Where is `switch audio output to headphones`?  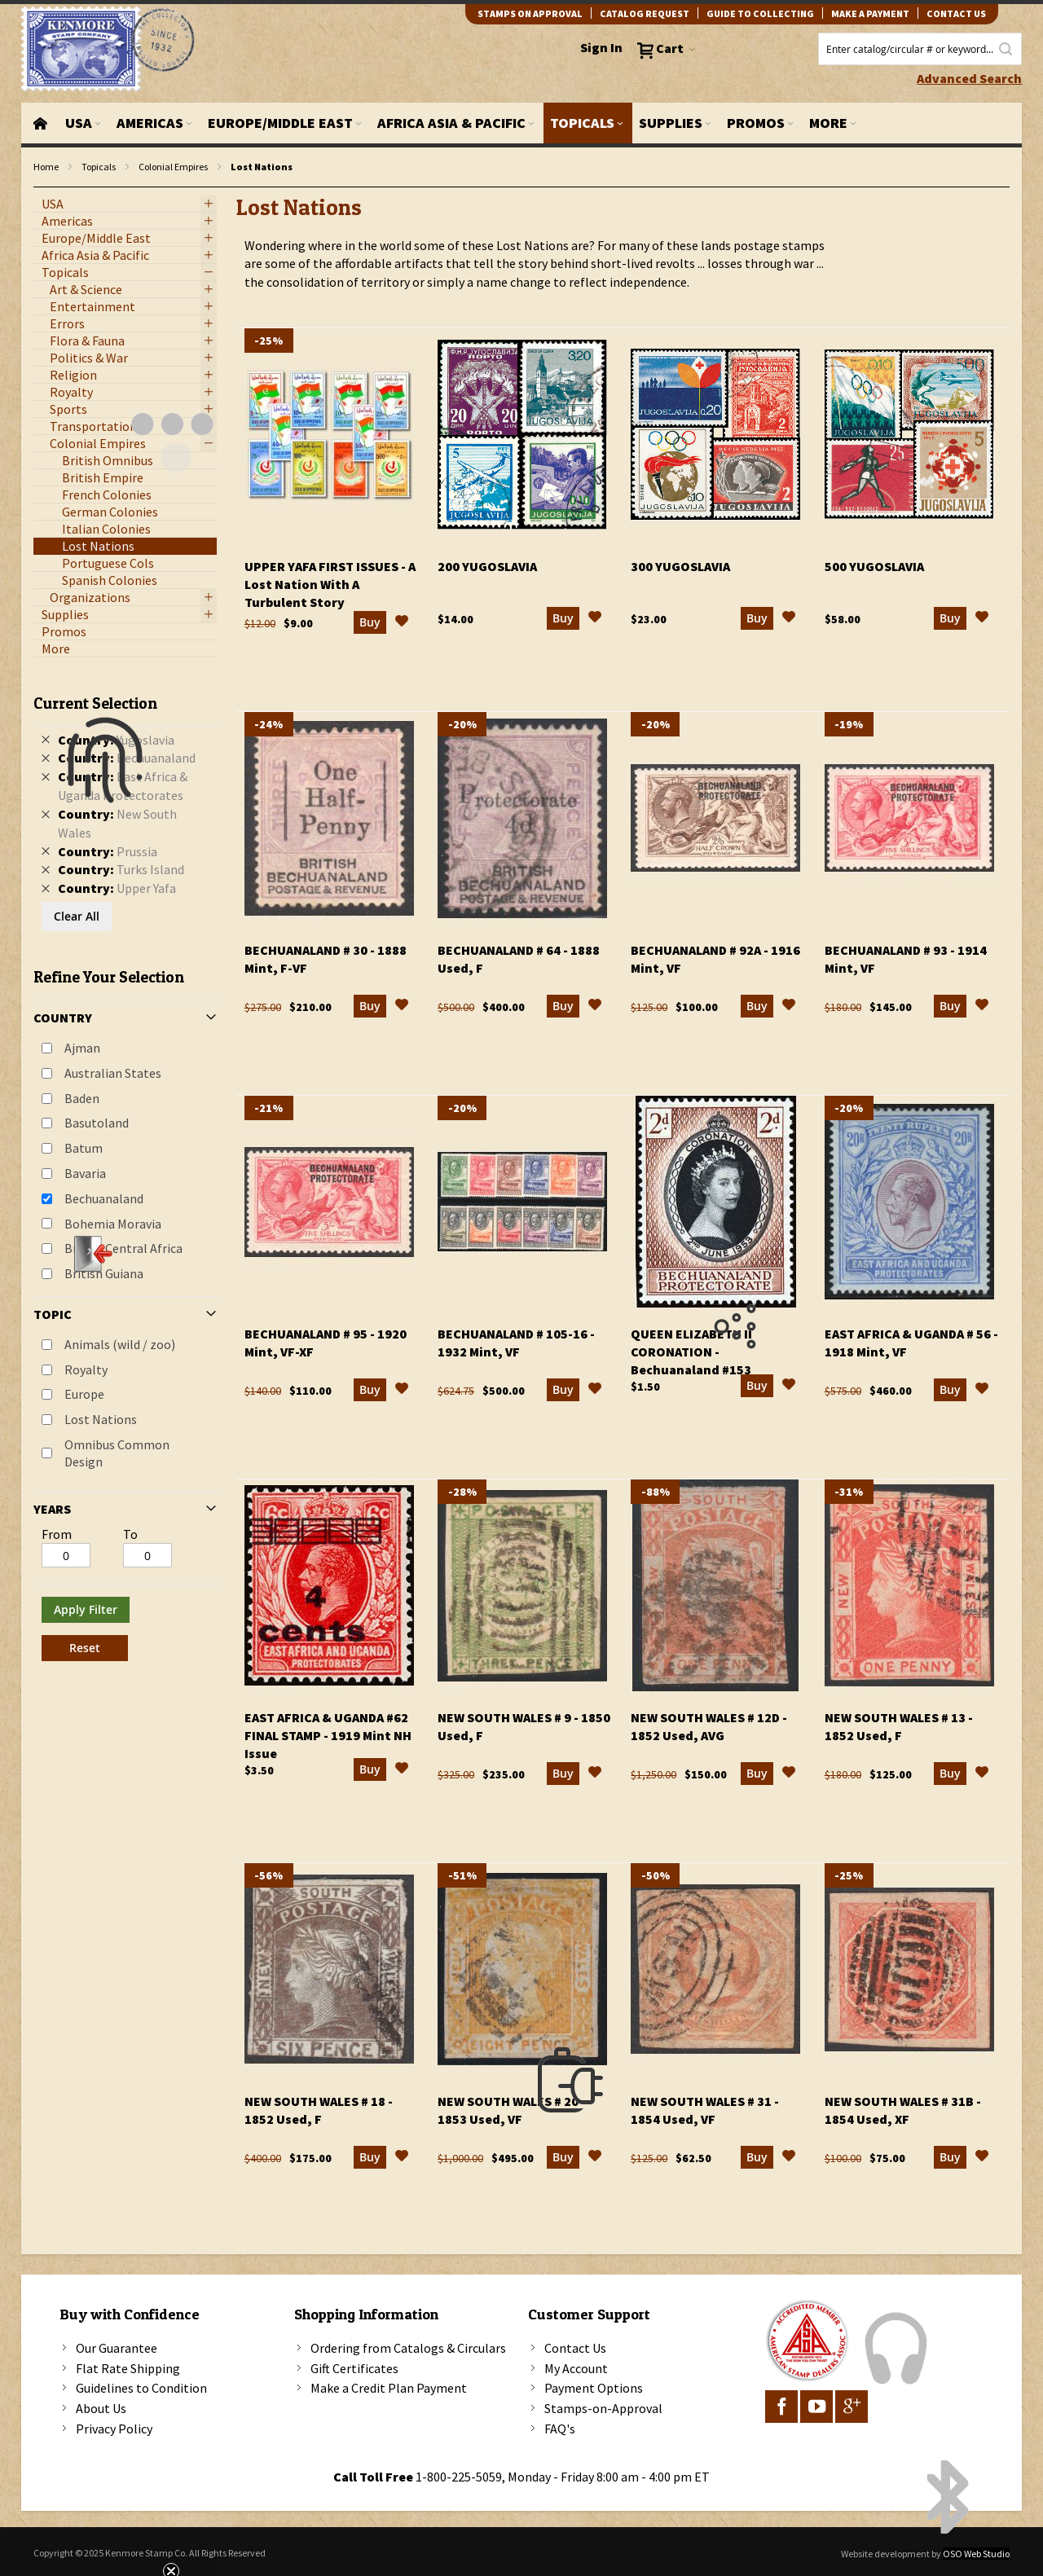 switch audio output to headphones is located at coordinates (896, 2348).